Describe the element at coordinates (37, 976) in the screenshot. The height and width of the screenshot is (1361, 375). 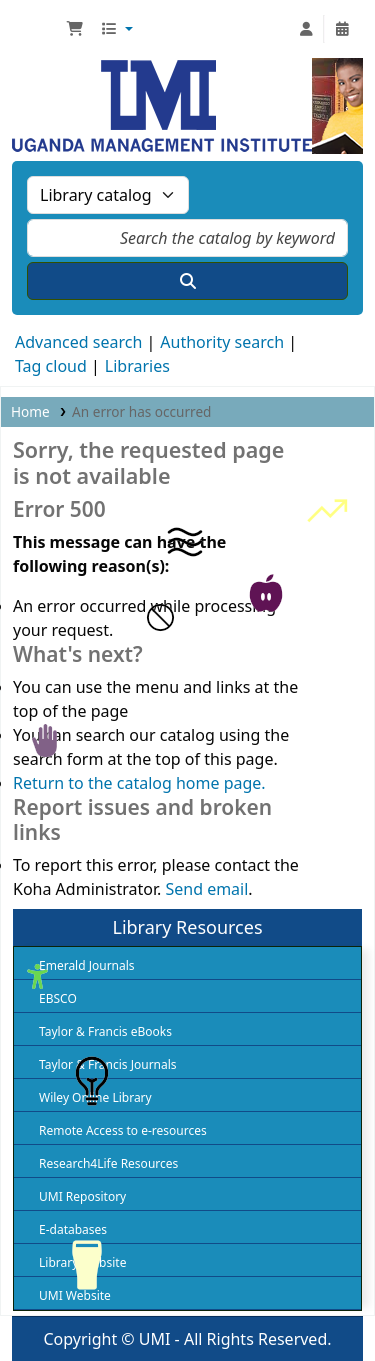
I see `access accessibility settings` at that location.